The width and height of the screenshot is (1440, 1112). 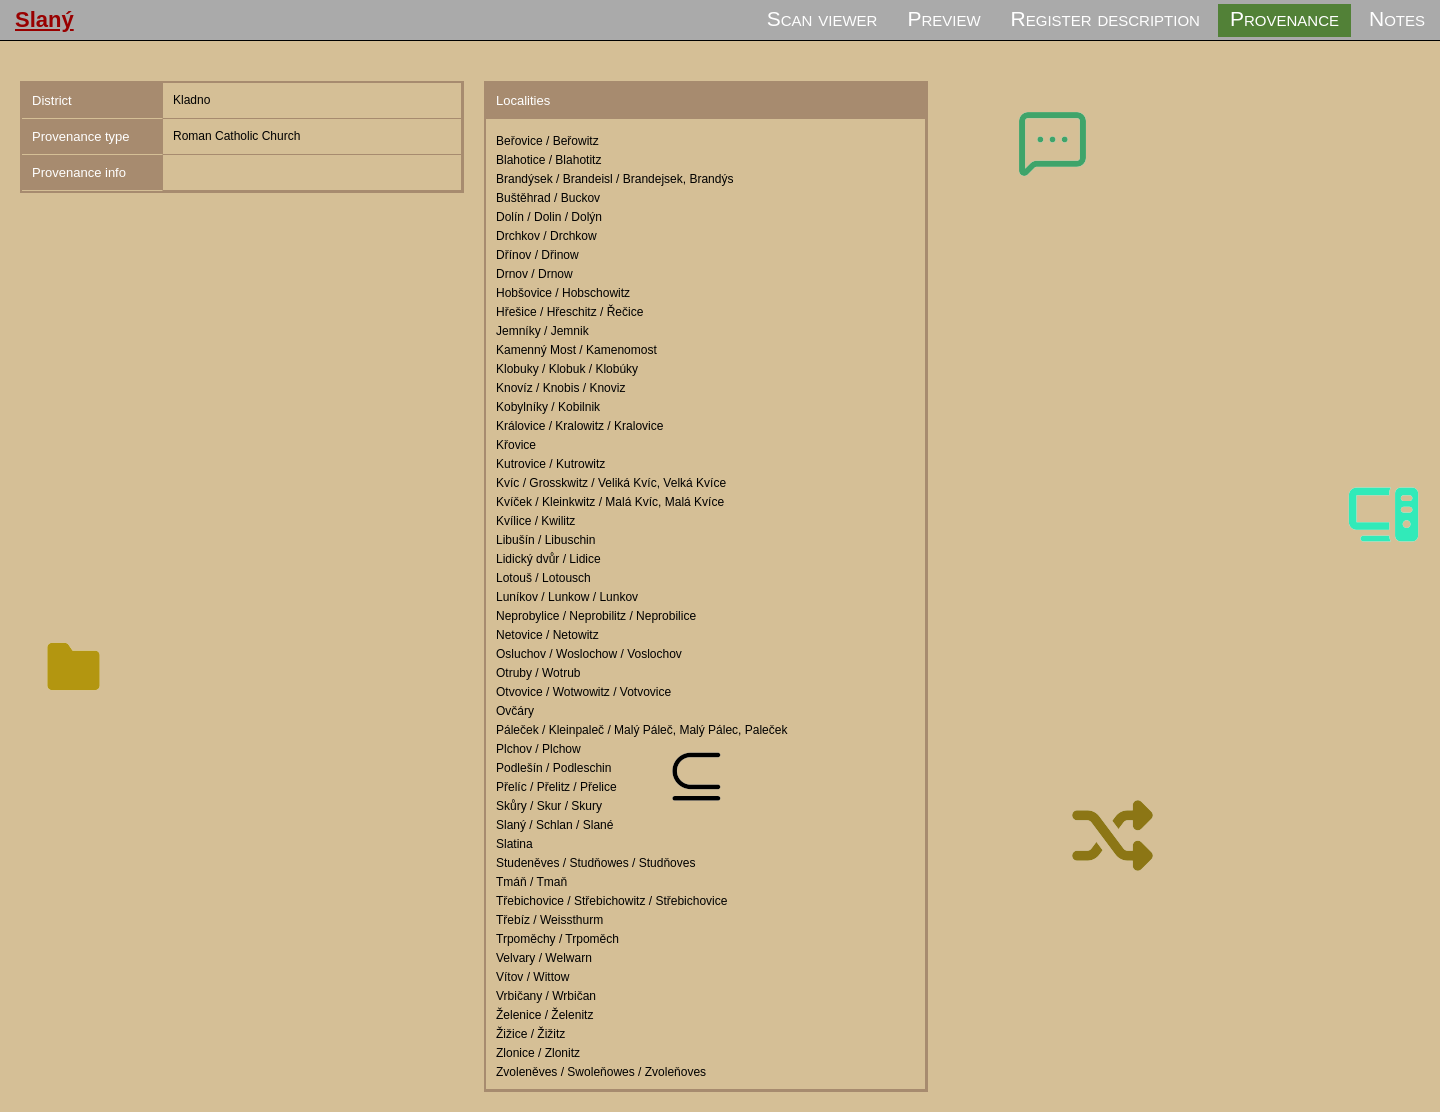 What do you see at coordinates (1383, 514) in the screenshot?
I see `access desktop computer settings` at bounding box center [1383, 514].